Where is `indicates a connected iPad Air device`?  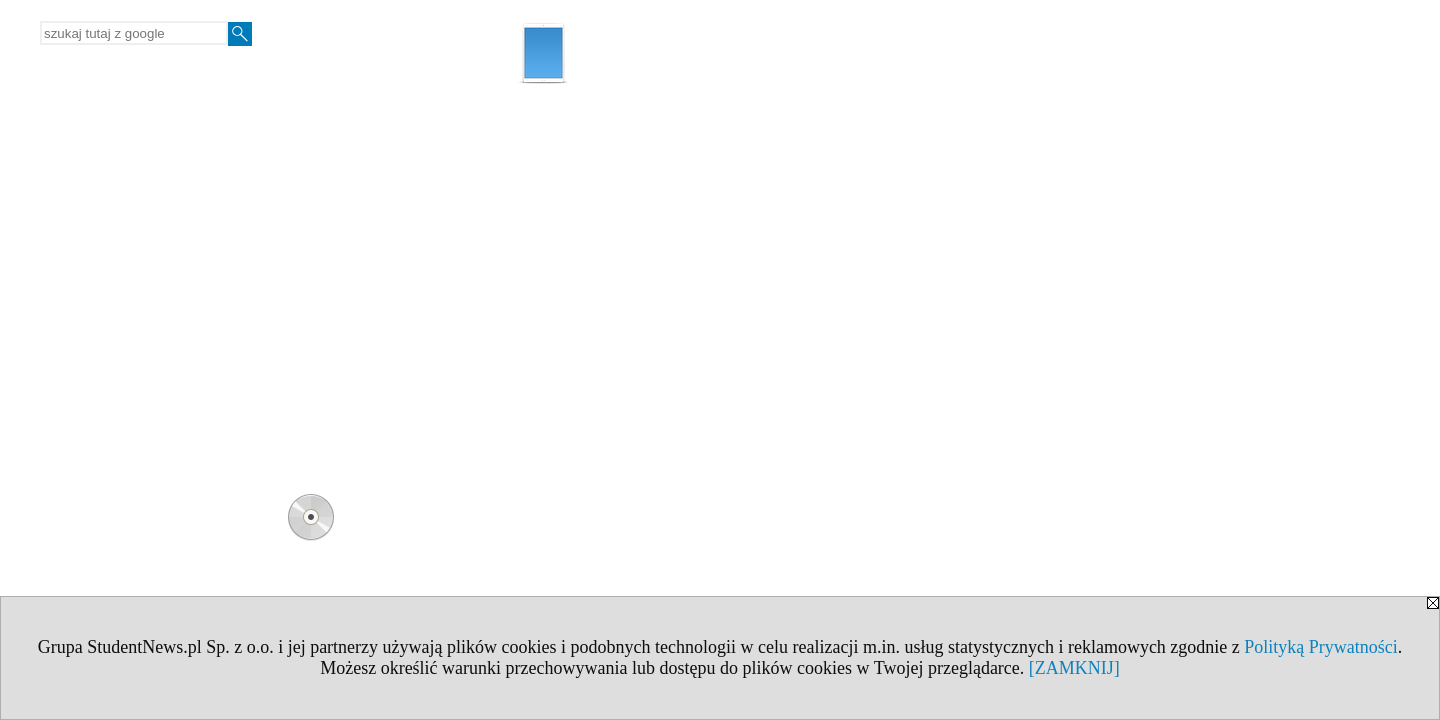 indicates a connected iPad Air device is located at coordinates (543, 53).